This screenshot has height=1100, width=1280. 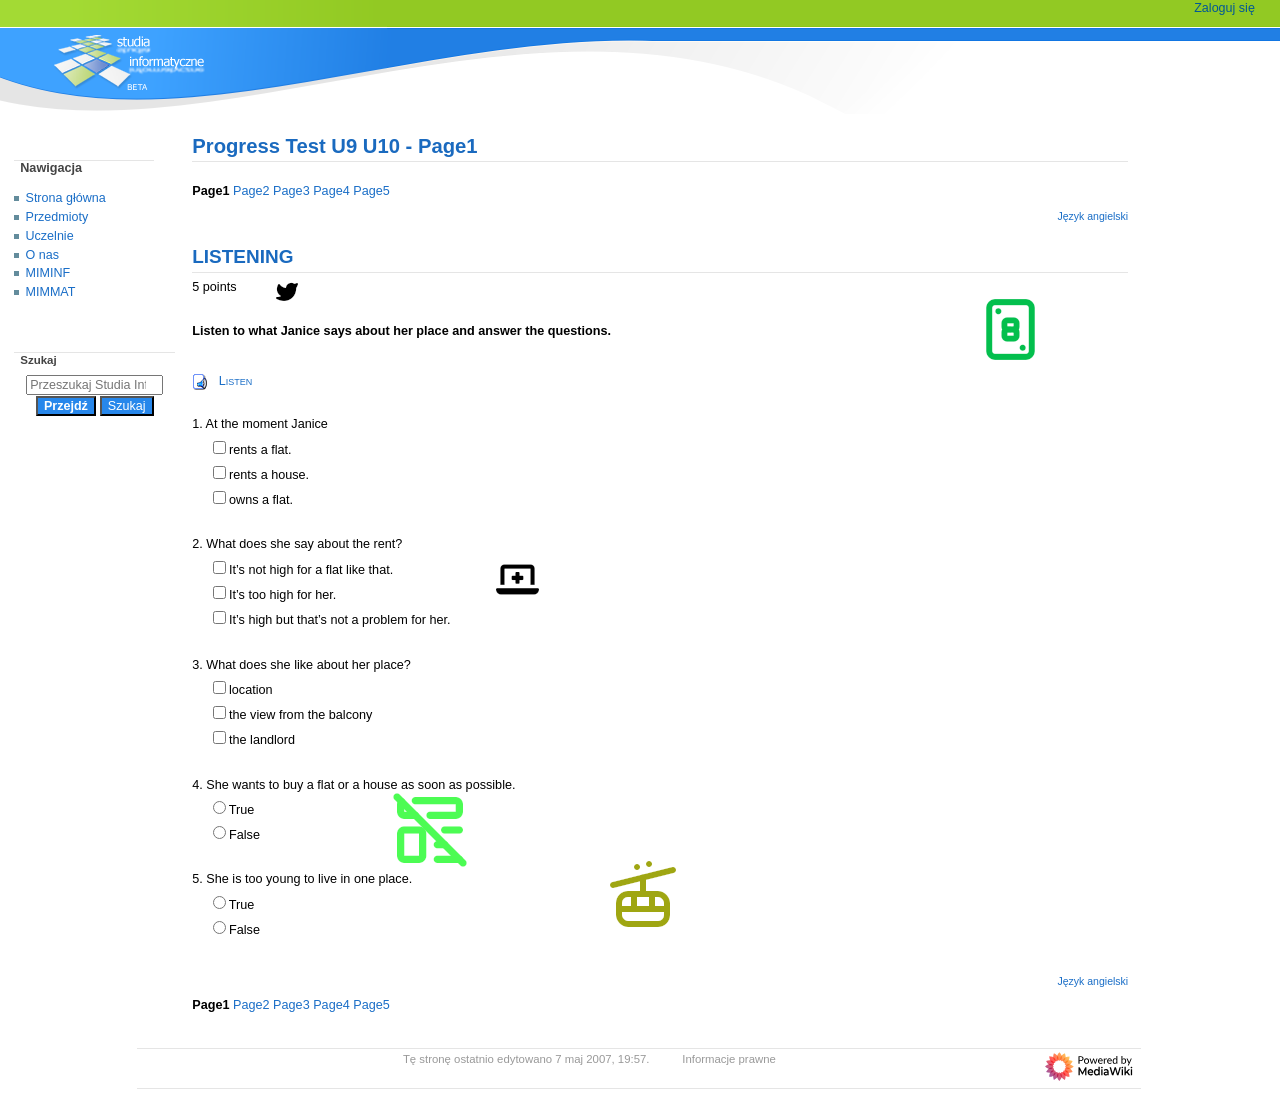 What do you see at coordinates (287, 292) in the screenshot?
I see `share to twitter` at bounding box center [287, 292].